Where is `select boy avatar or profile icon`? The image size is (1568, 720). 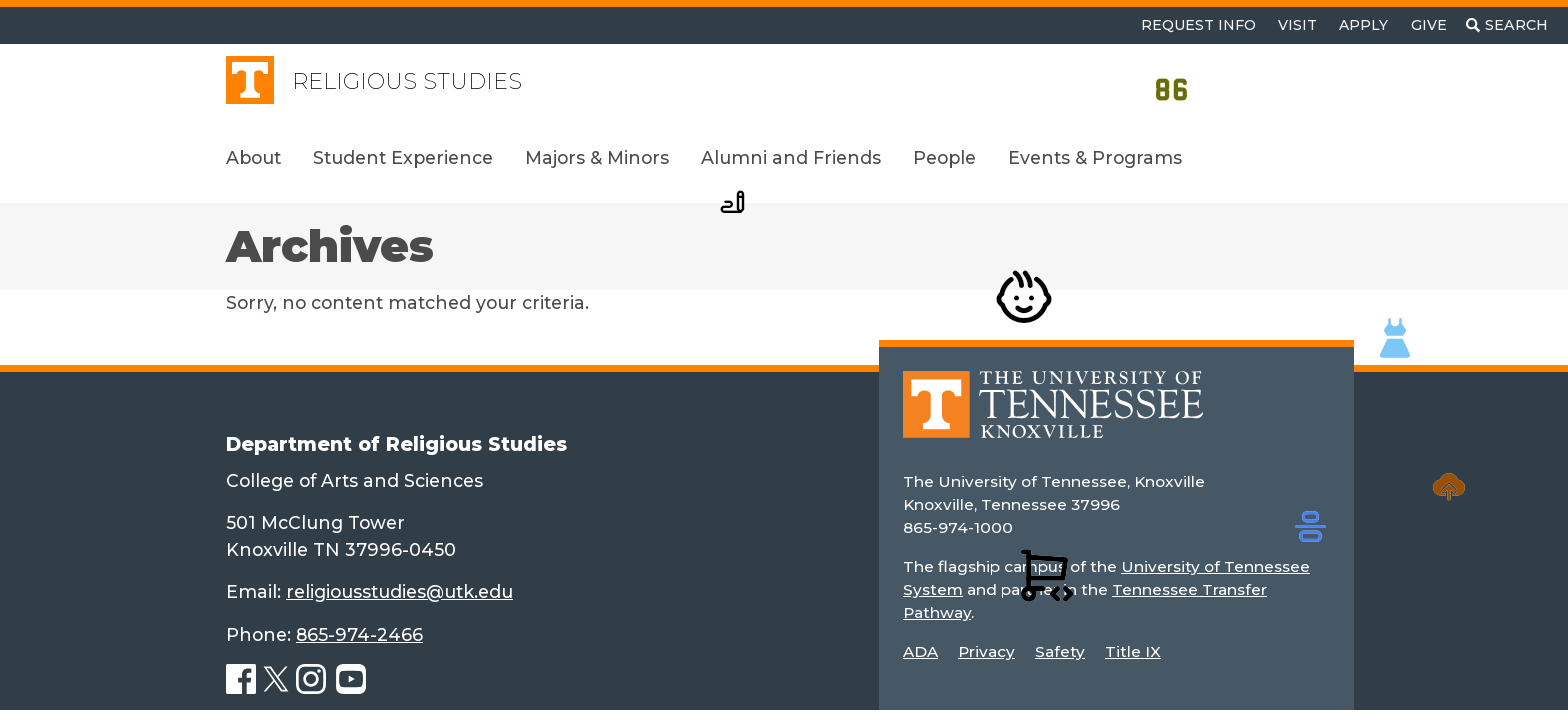 select boy avatar or profile icon is located at coordinates (1024, 298).